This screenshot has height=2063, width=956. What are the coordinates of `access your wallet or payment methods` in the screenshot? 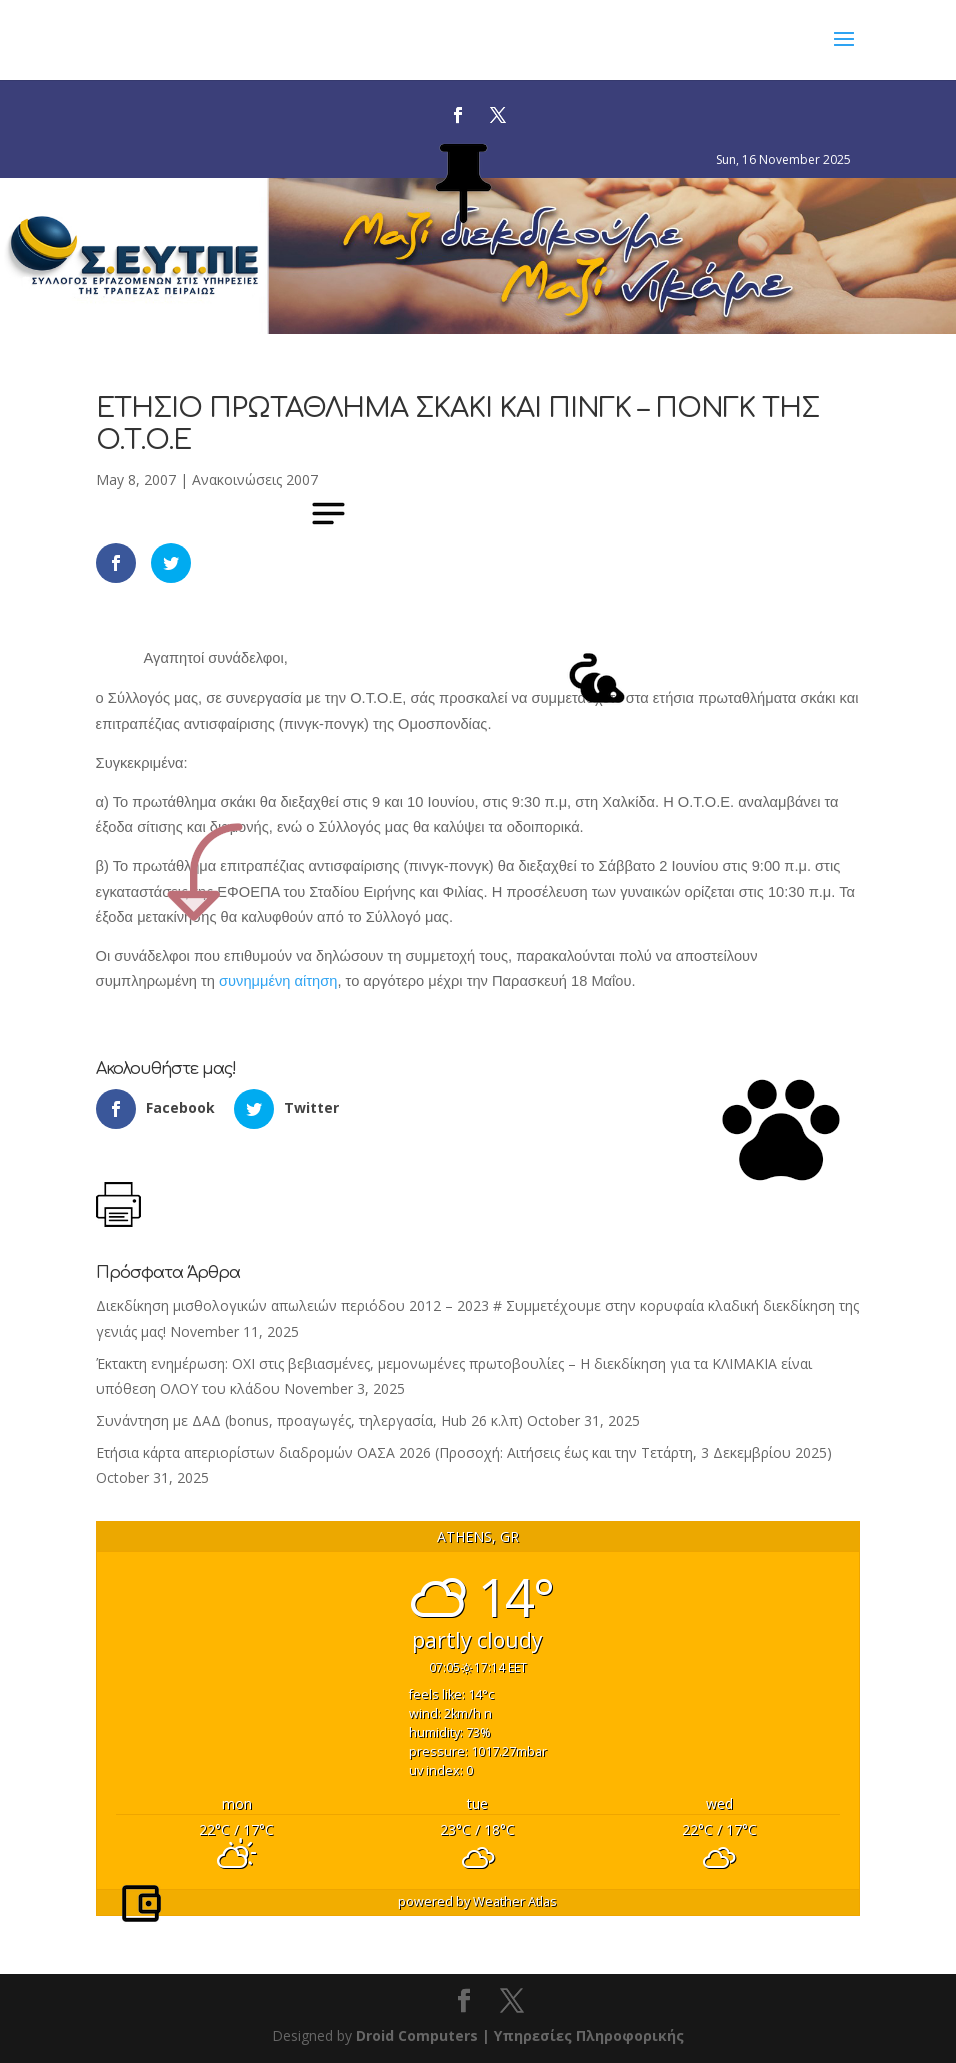 It's located at (140, 1903).